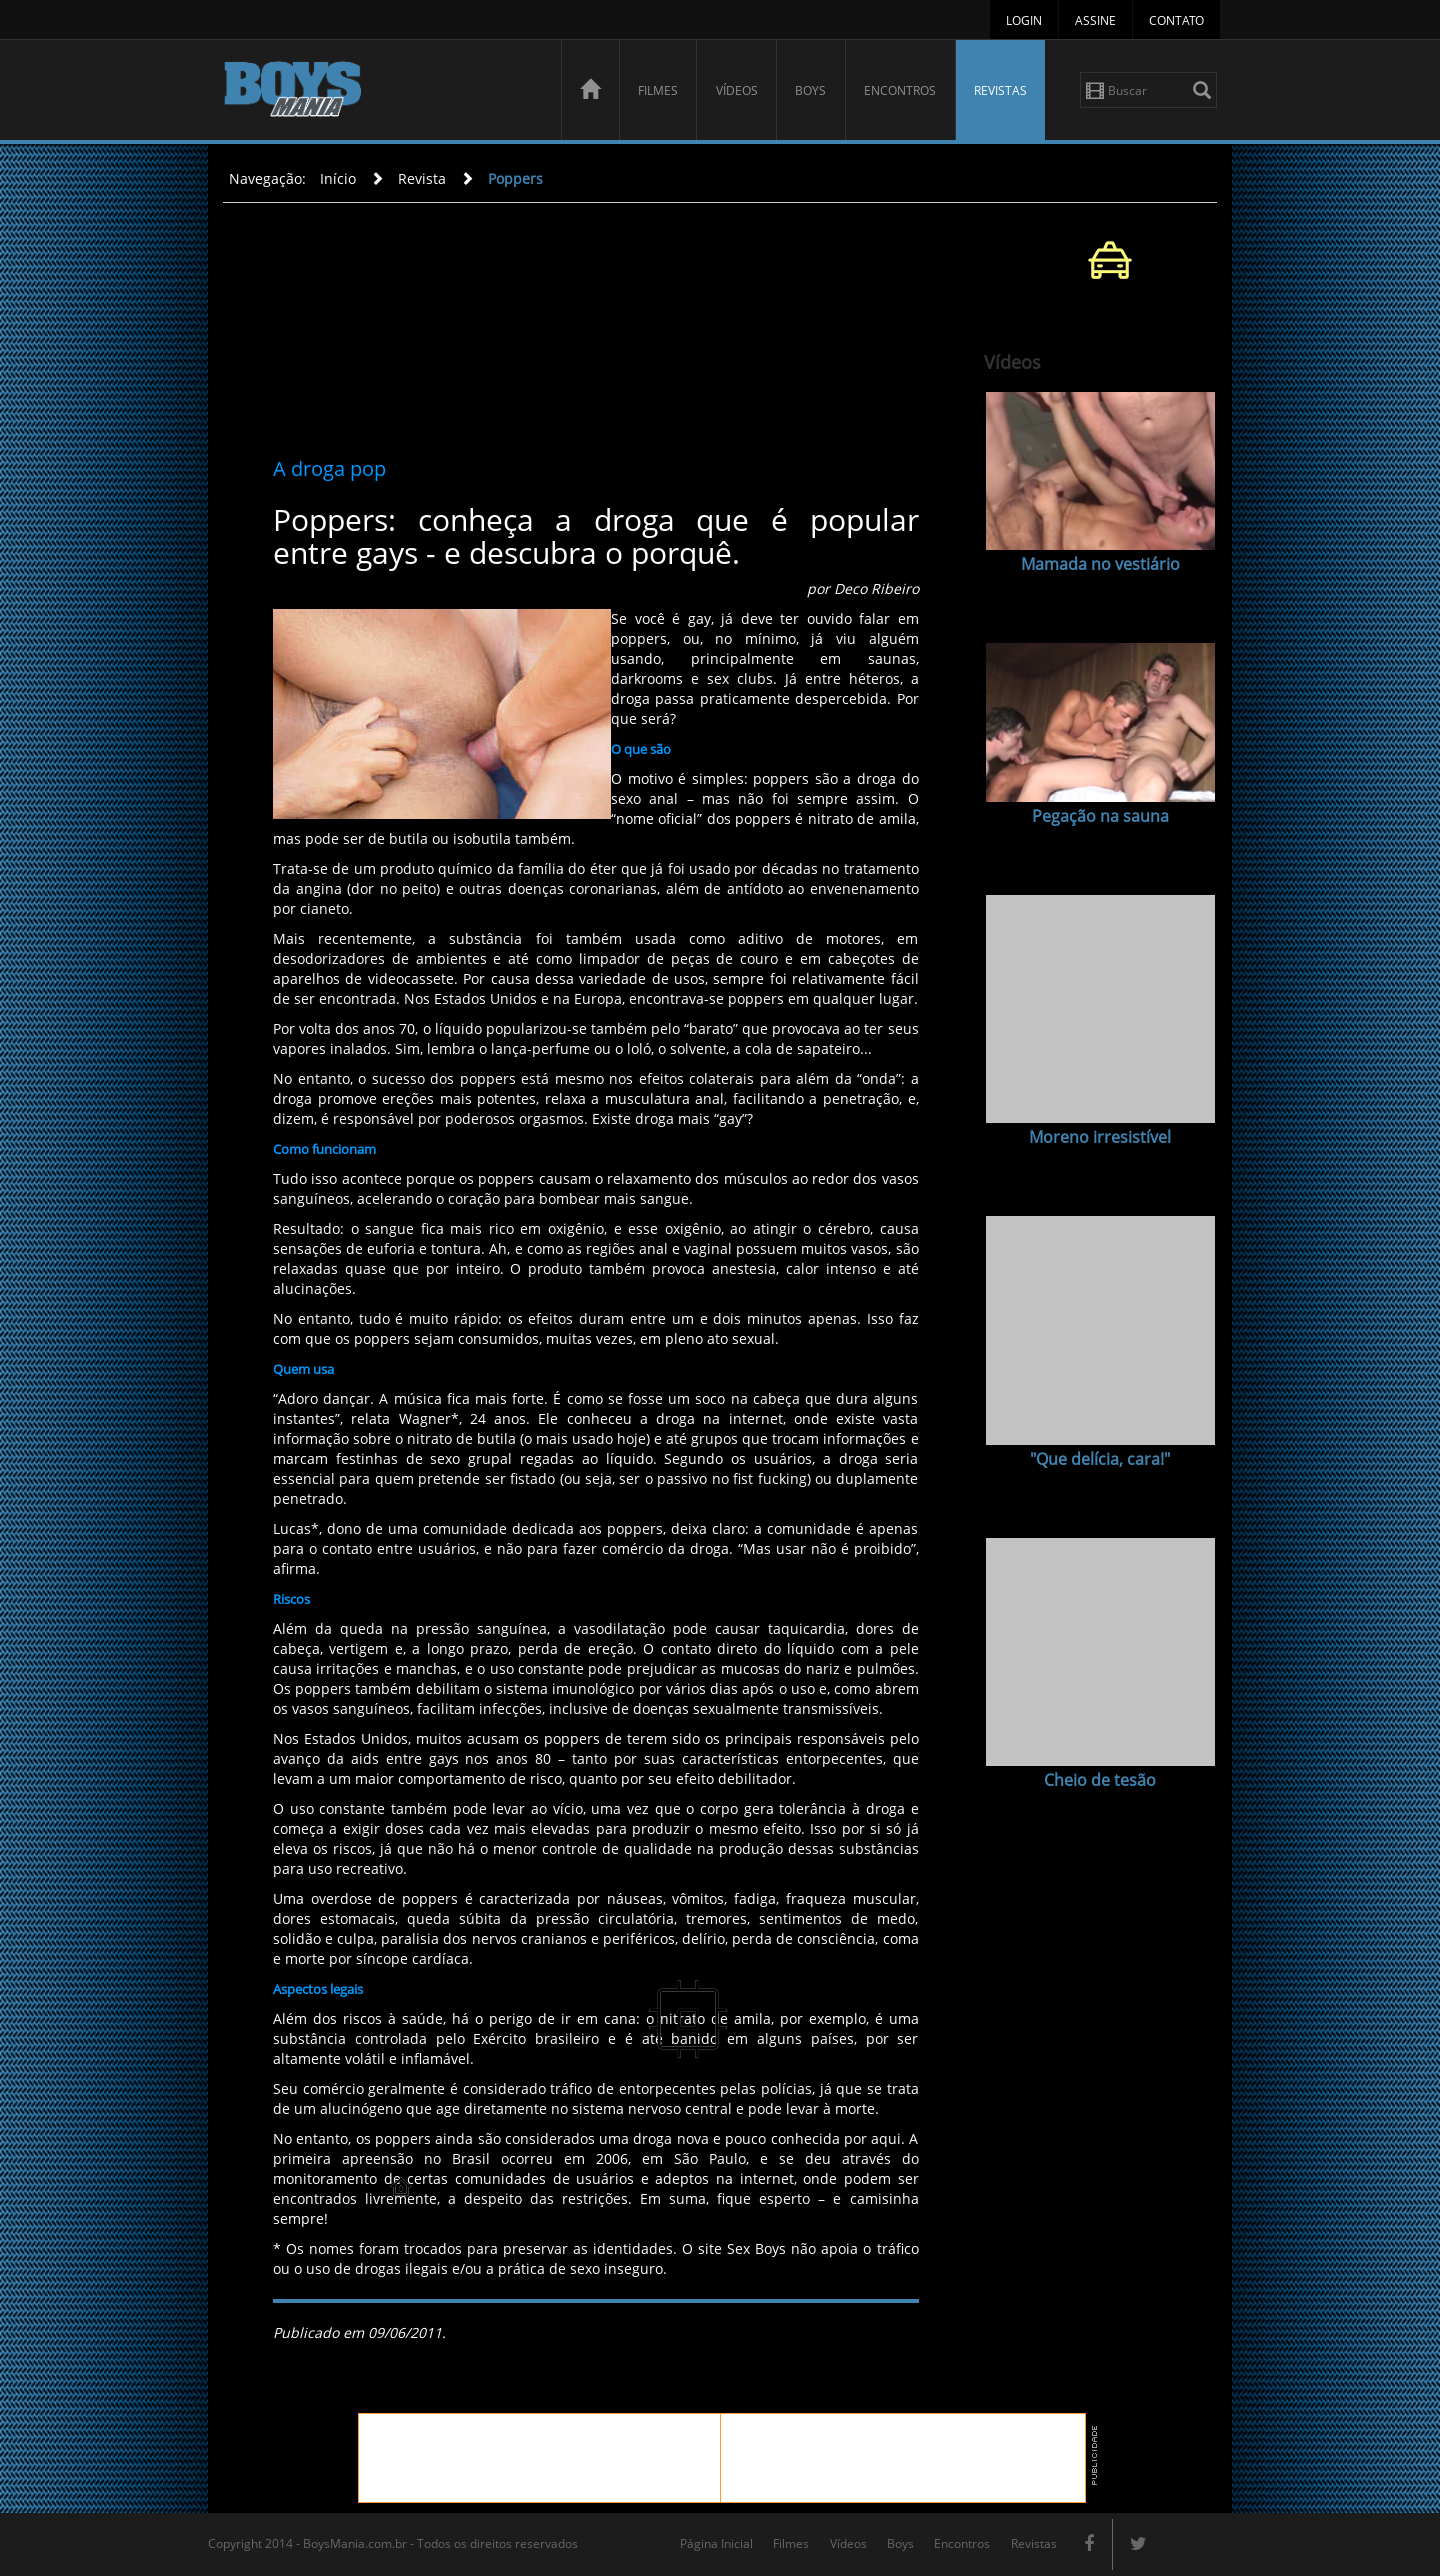 The width and height of the screenshot is (1440, 2576). Describe the element at coordinates (1110, 263) in the screenshot. I see `request a taxi or cab ride` at that location.